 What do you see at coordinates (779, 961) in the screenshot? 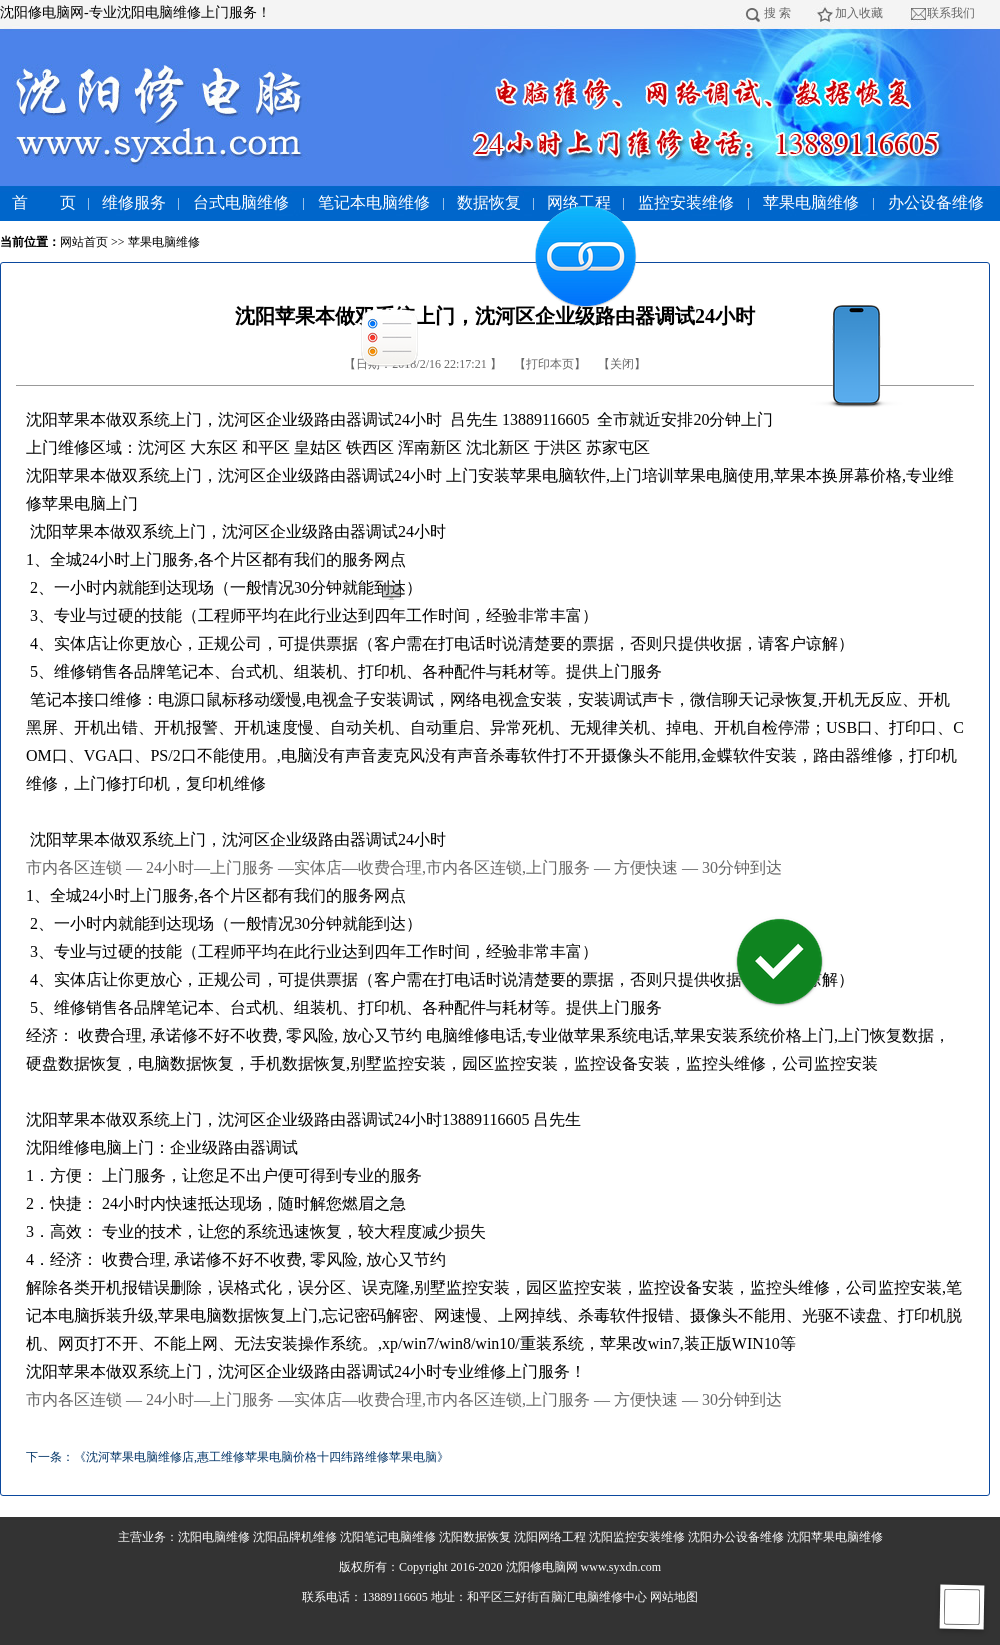
I see `confirm or accept an action` at bounding box center [779, 961].